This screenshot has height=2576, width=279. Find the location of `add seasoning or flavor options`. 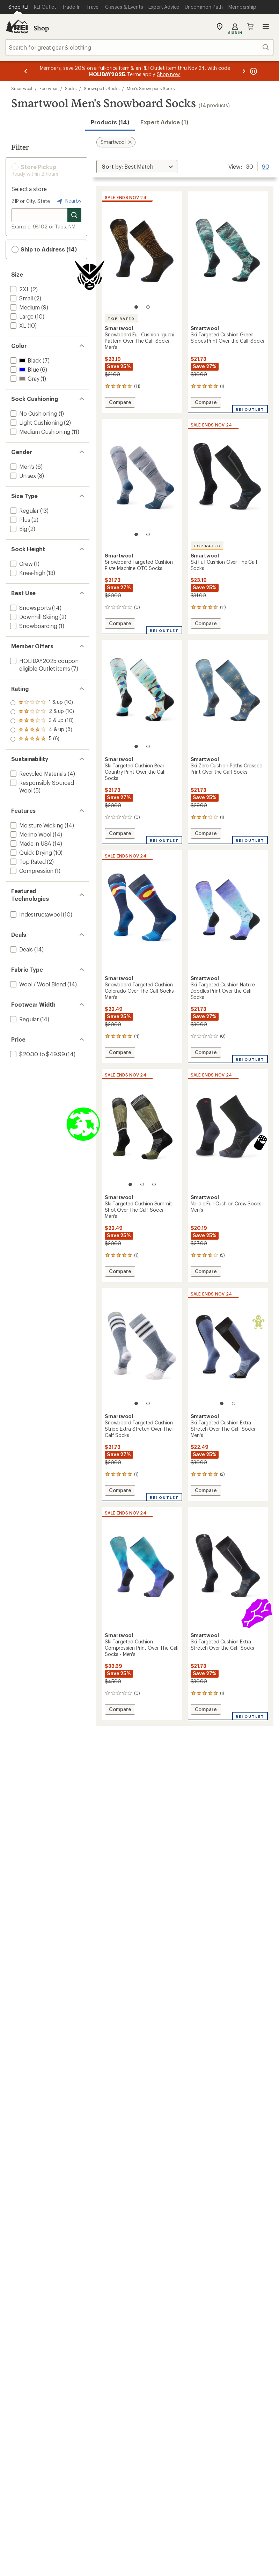

add seasoning or flavor options is located at coordinates (260, 1143).